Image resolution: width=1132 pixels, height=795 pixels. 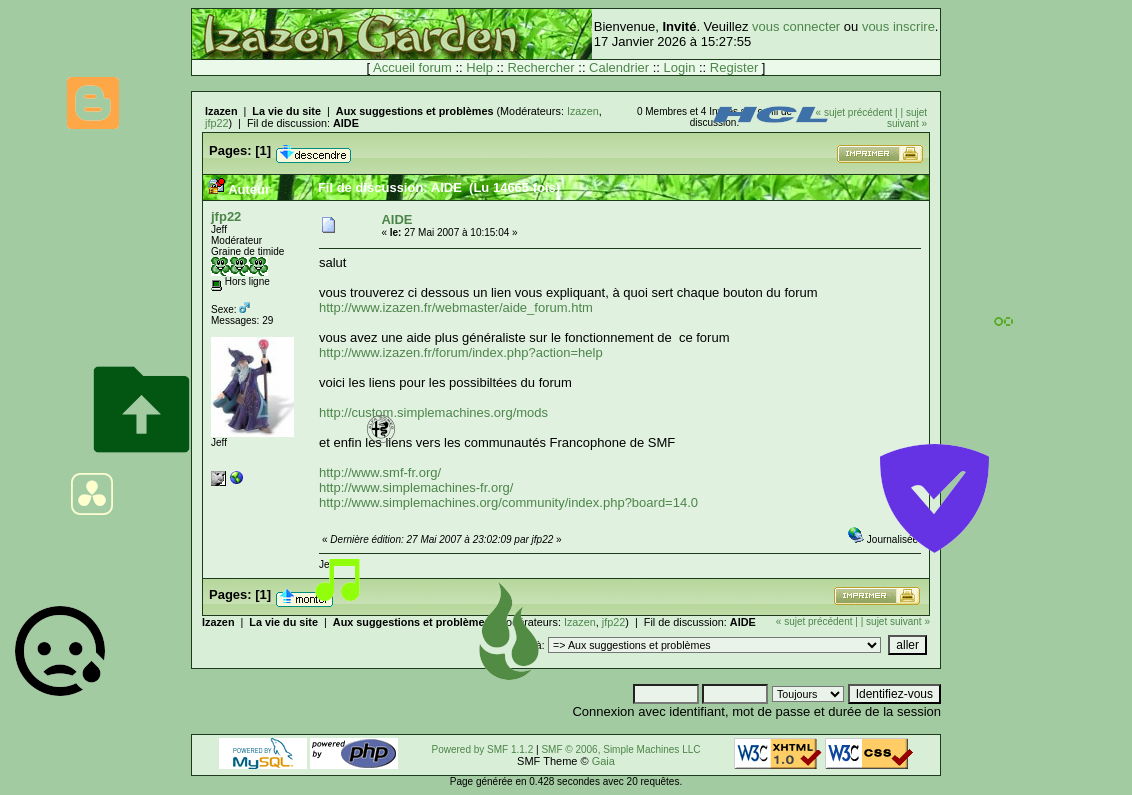 I want to click on backblaze cloud backup service logo, so click(x=509, y=631).